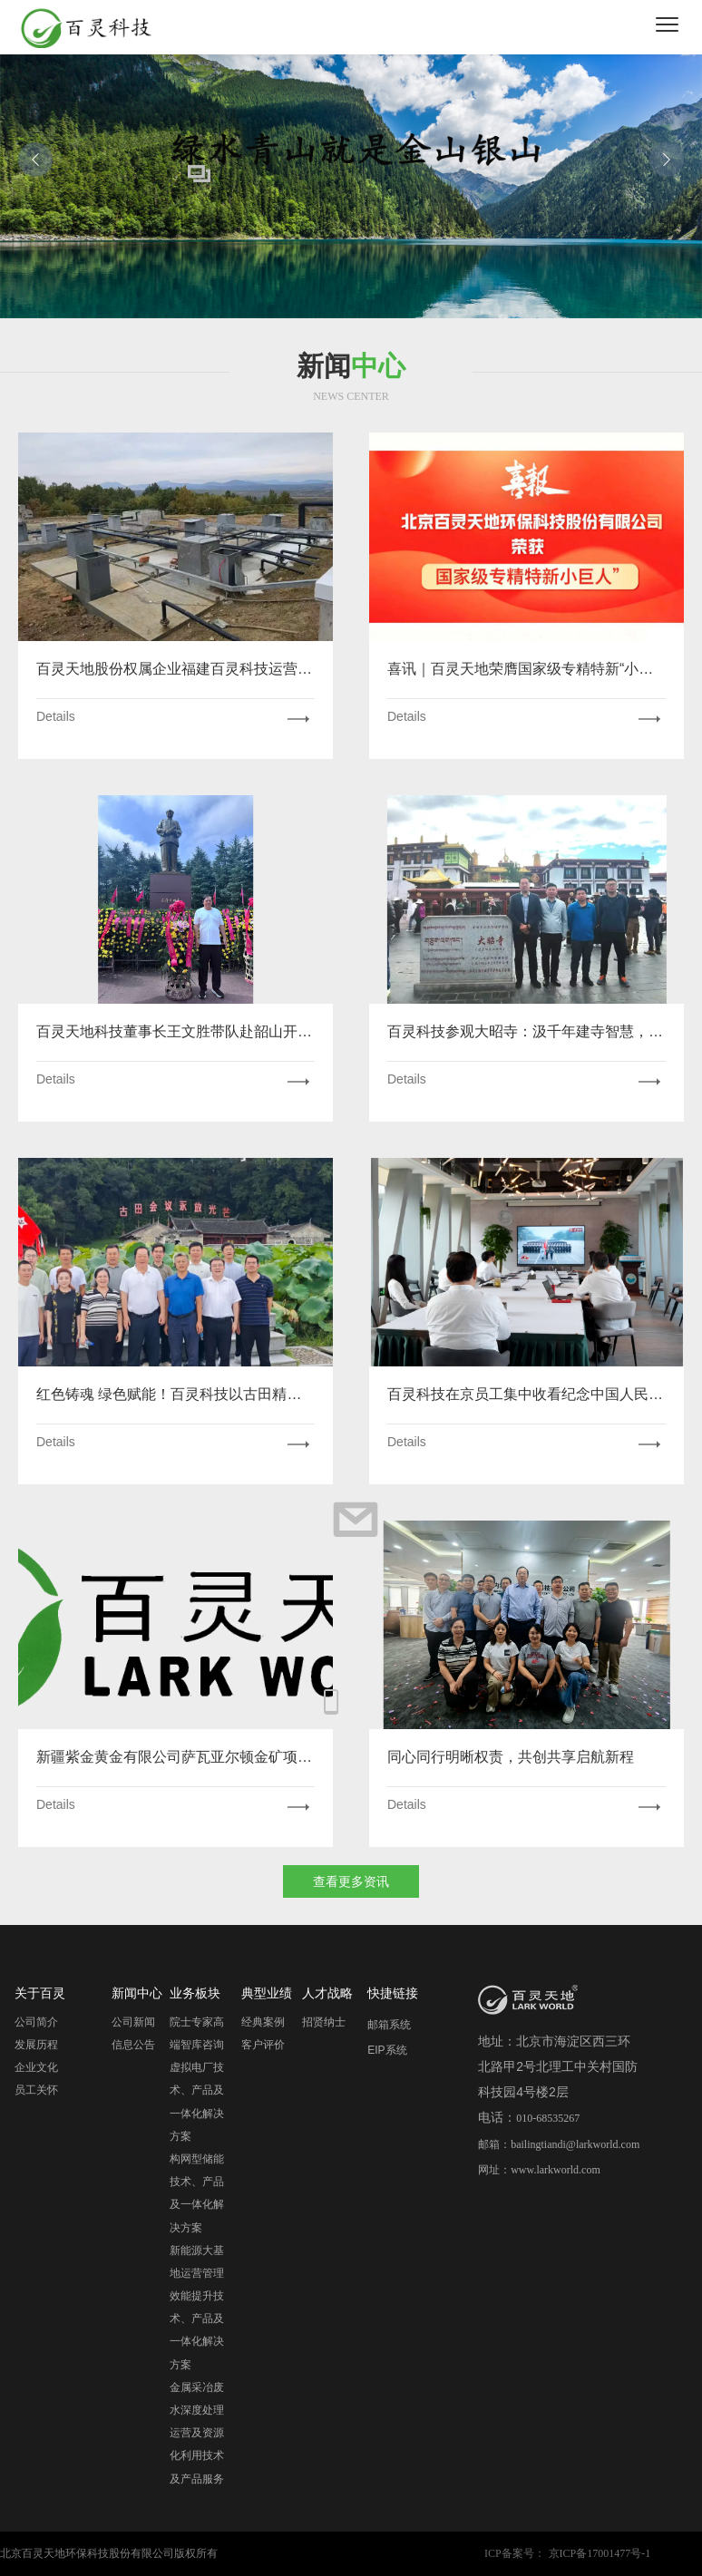 This screenshot has width=702, height=2576. What do you see at coordinates (331, 1702) in the screenshot?
I see `indicates an iPhone or iOS device` at bounding box center [331, 1702].